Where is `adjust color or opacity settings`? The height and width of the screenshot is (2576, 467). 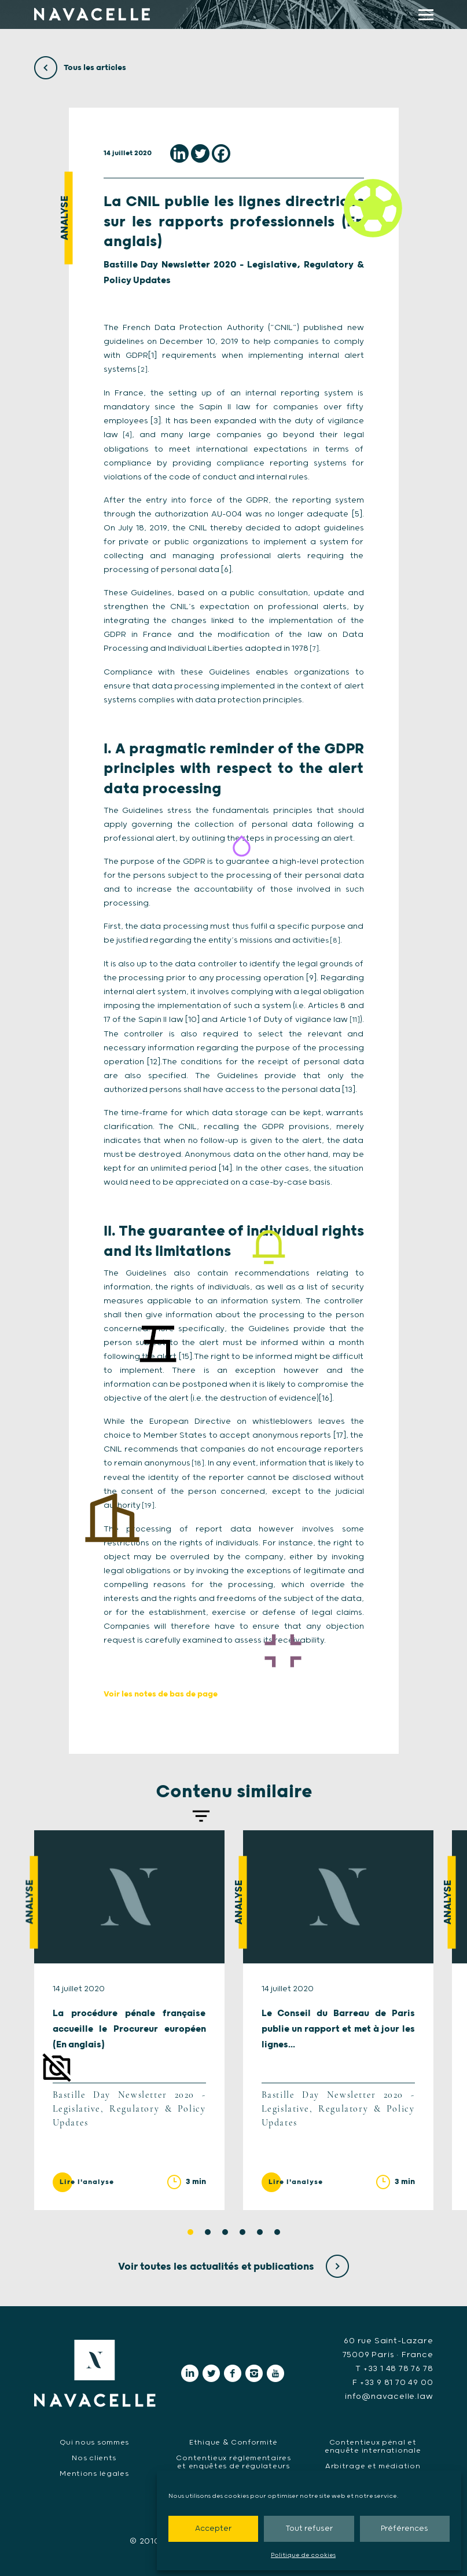 adjust color or opacity settings is located at coordinates (241, 847).